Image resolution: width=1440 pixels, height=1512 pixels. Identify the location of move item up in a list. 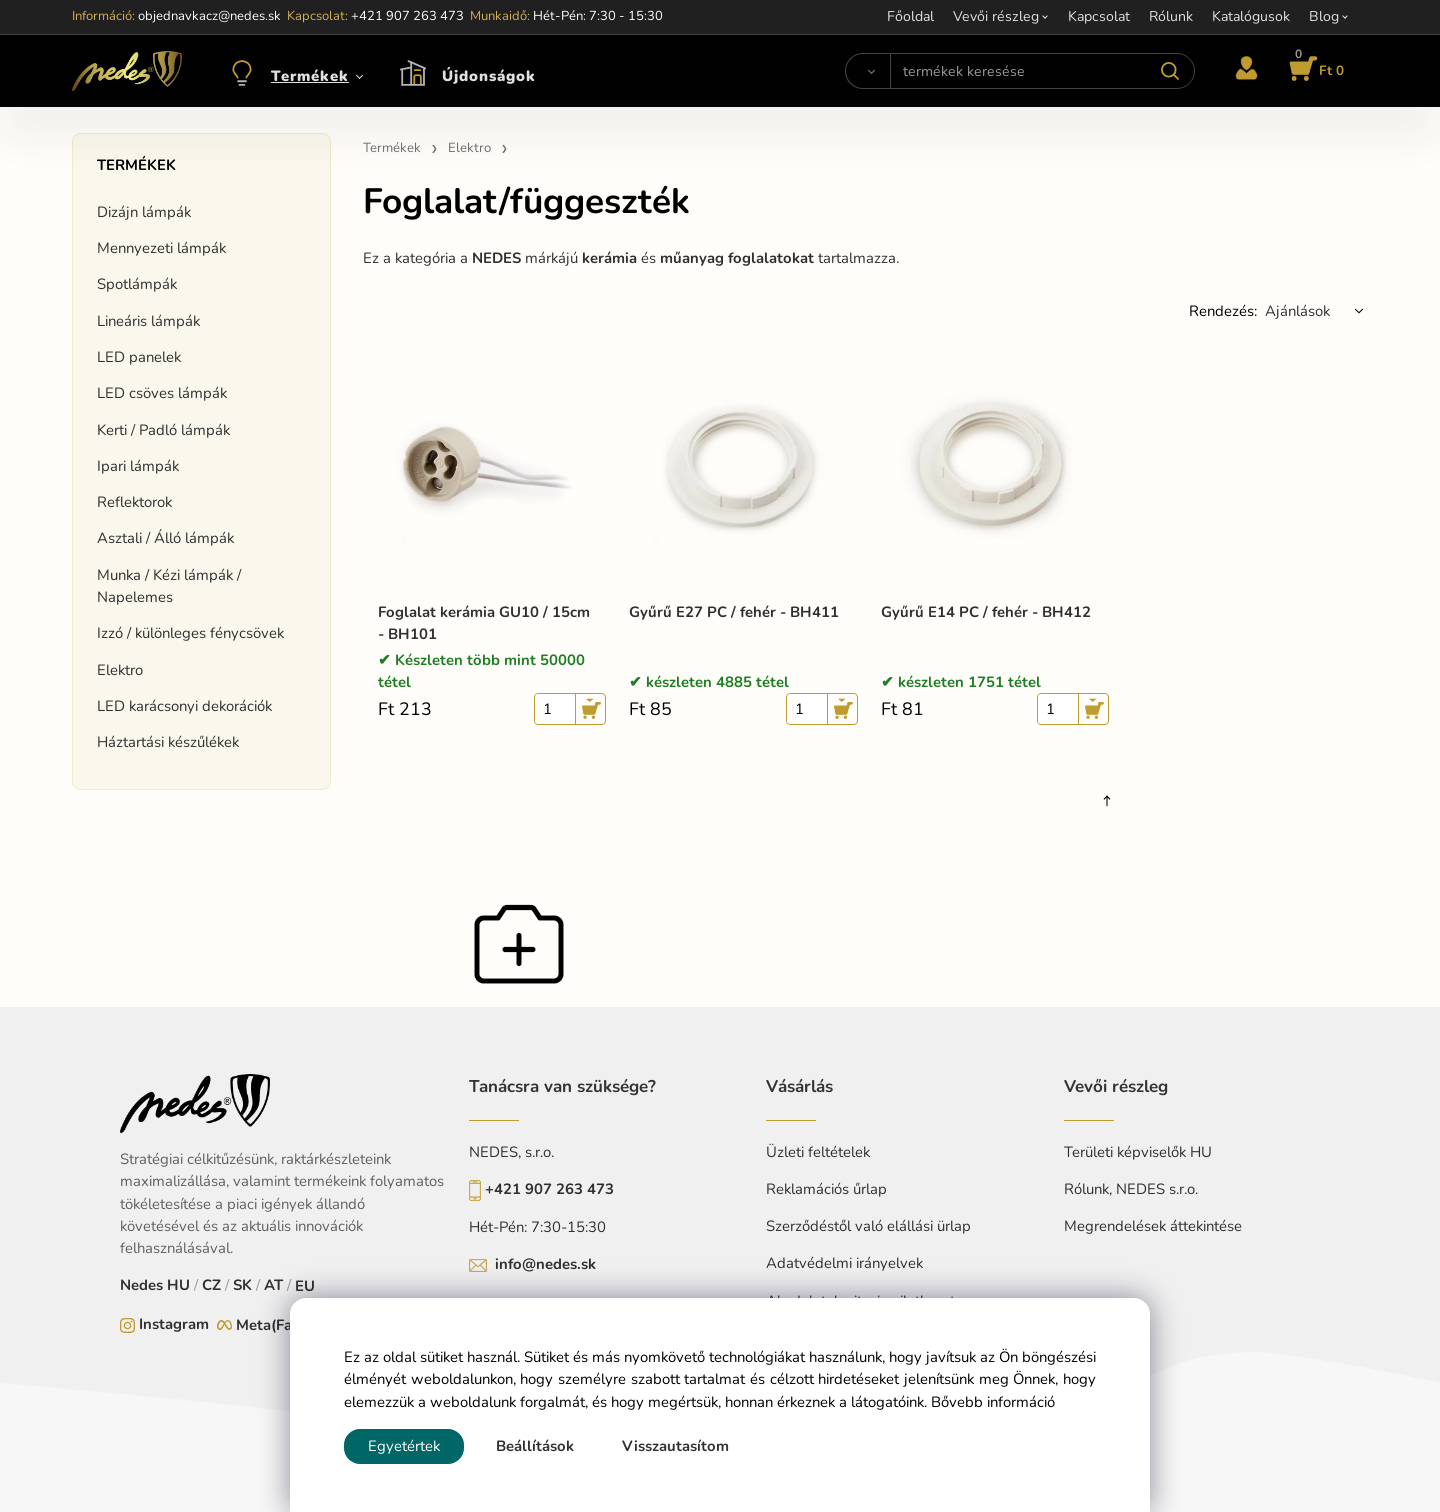
(1107, 801).